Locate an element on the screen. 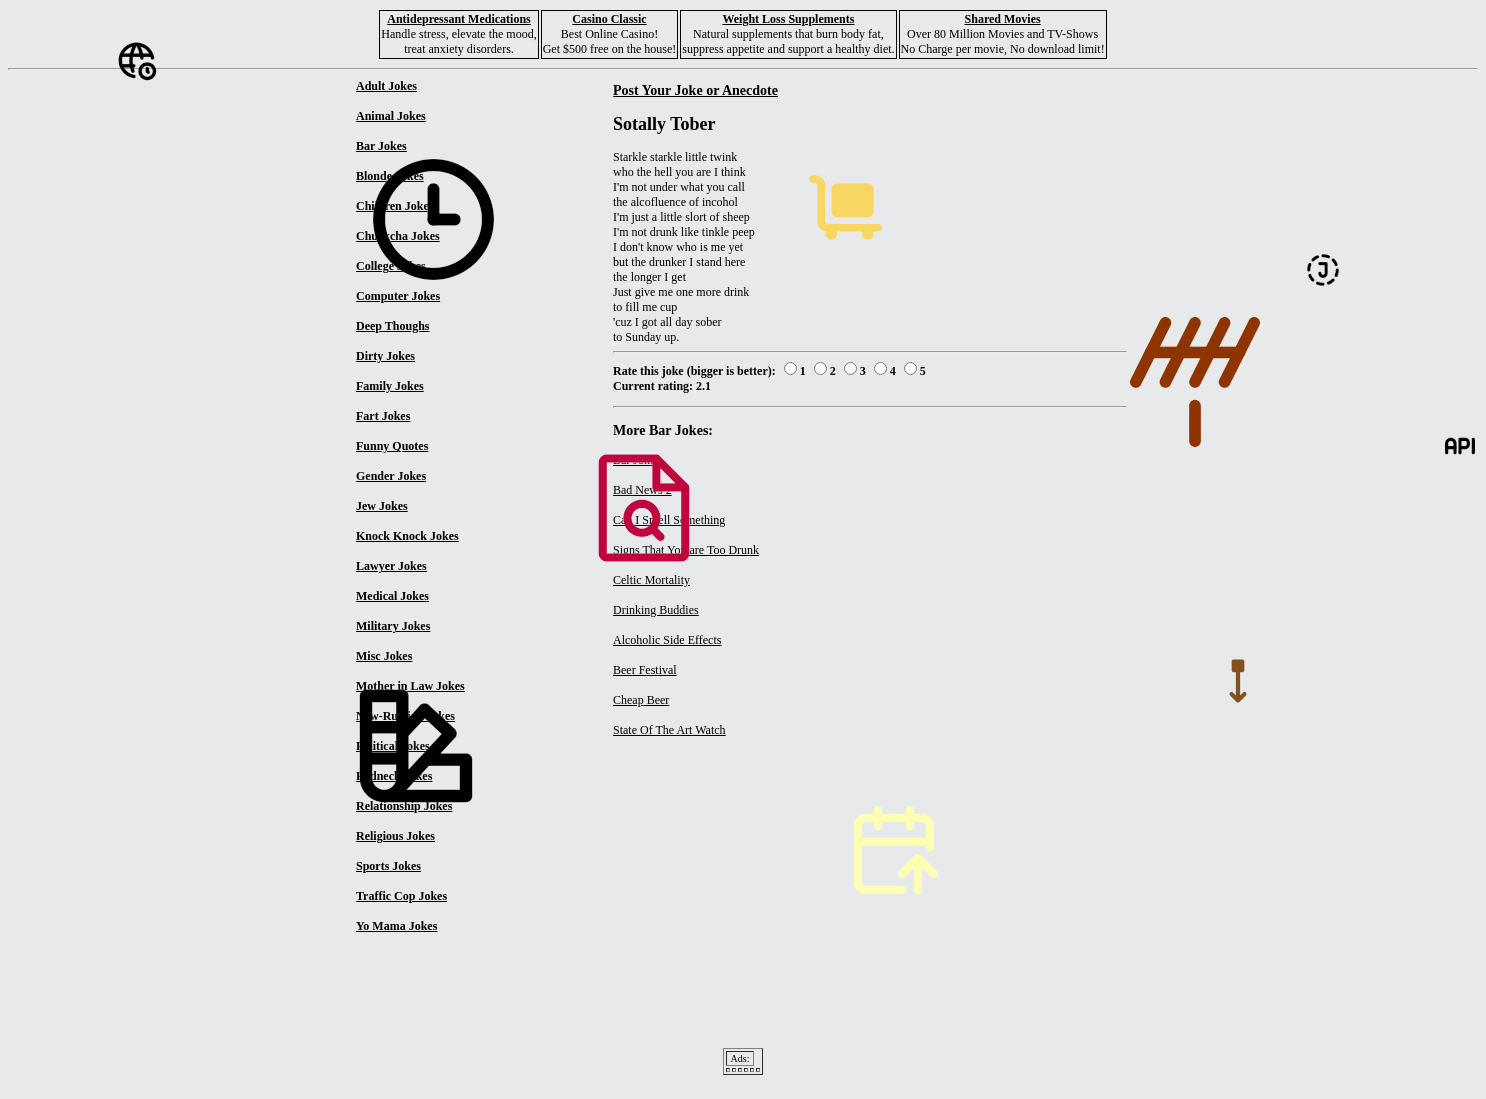  download or save content is located at coordinates (1238, 681).